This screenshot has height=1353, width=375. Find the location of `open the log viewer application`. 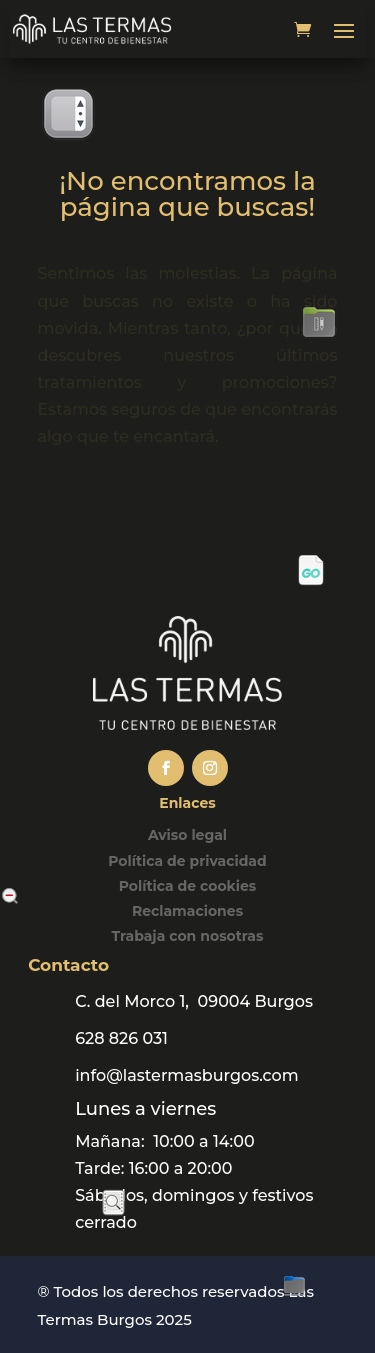

open the log viewer application is located at coordinates (113, 1202).